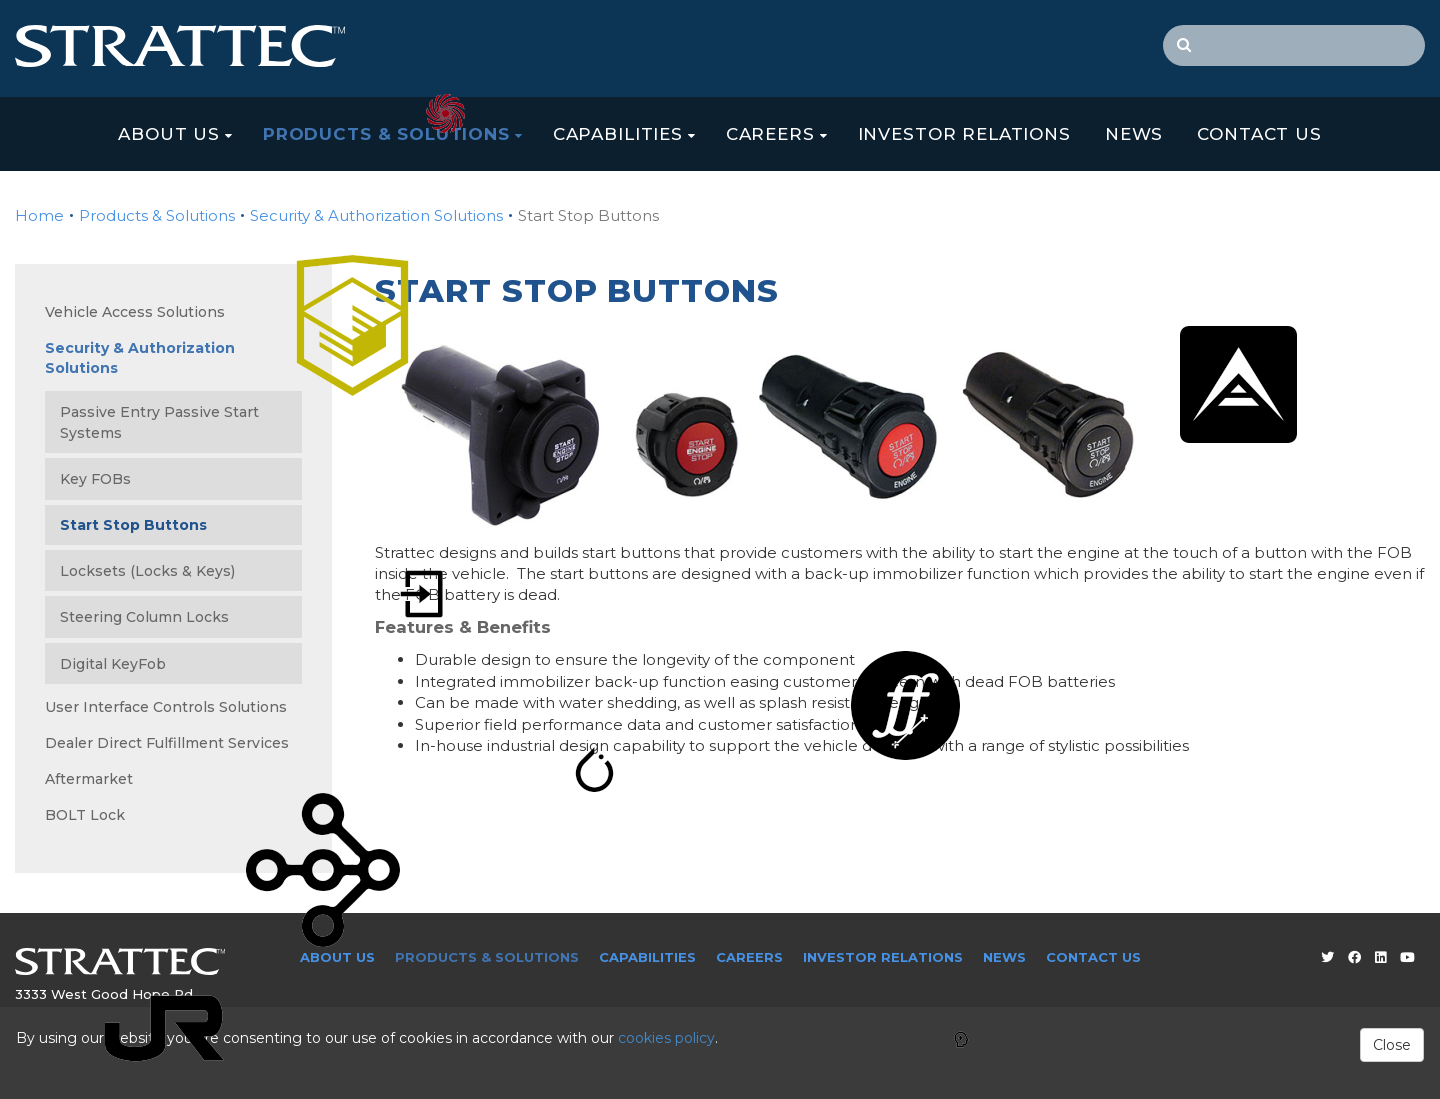 The image size is (1440, 1099). What do you see at coordinates (164, 1028) in the screenshot?
I see `JR Group company logo` at bounding box center [164, 1028].